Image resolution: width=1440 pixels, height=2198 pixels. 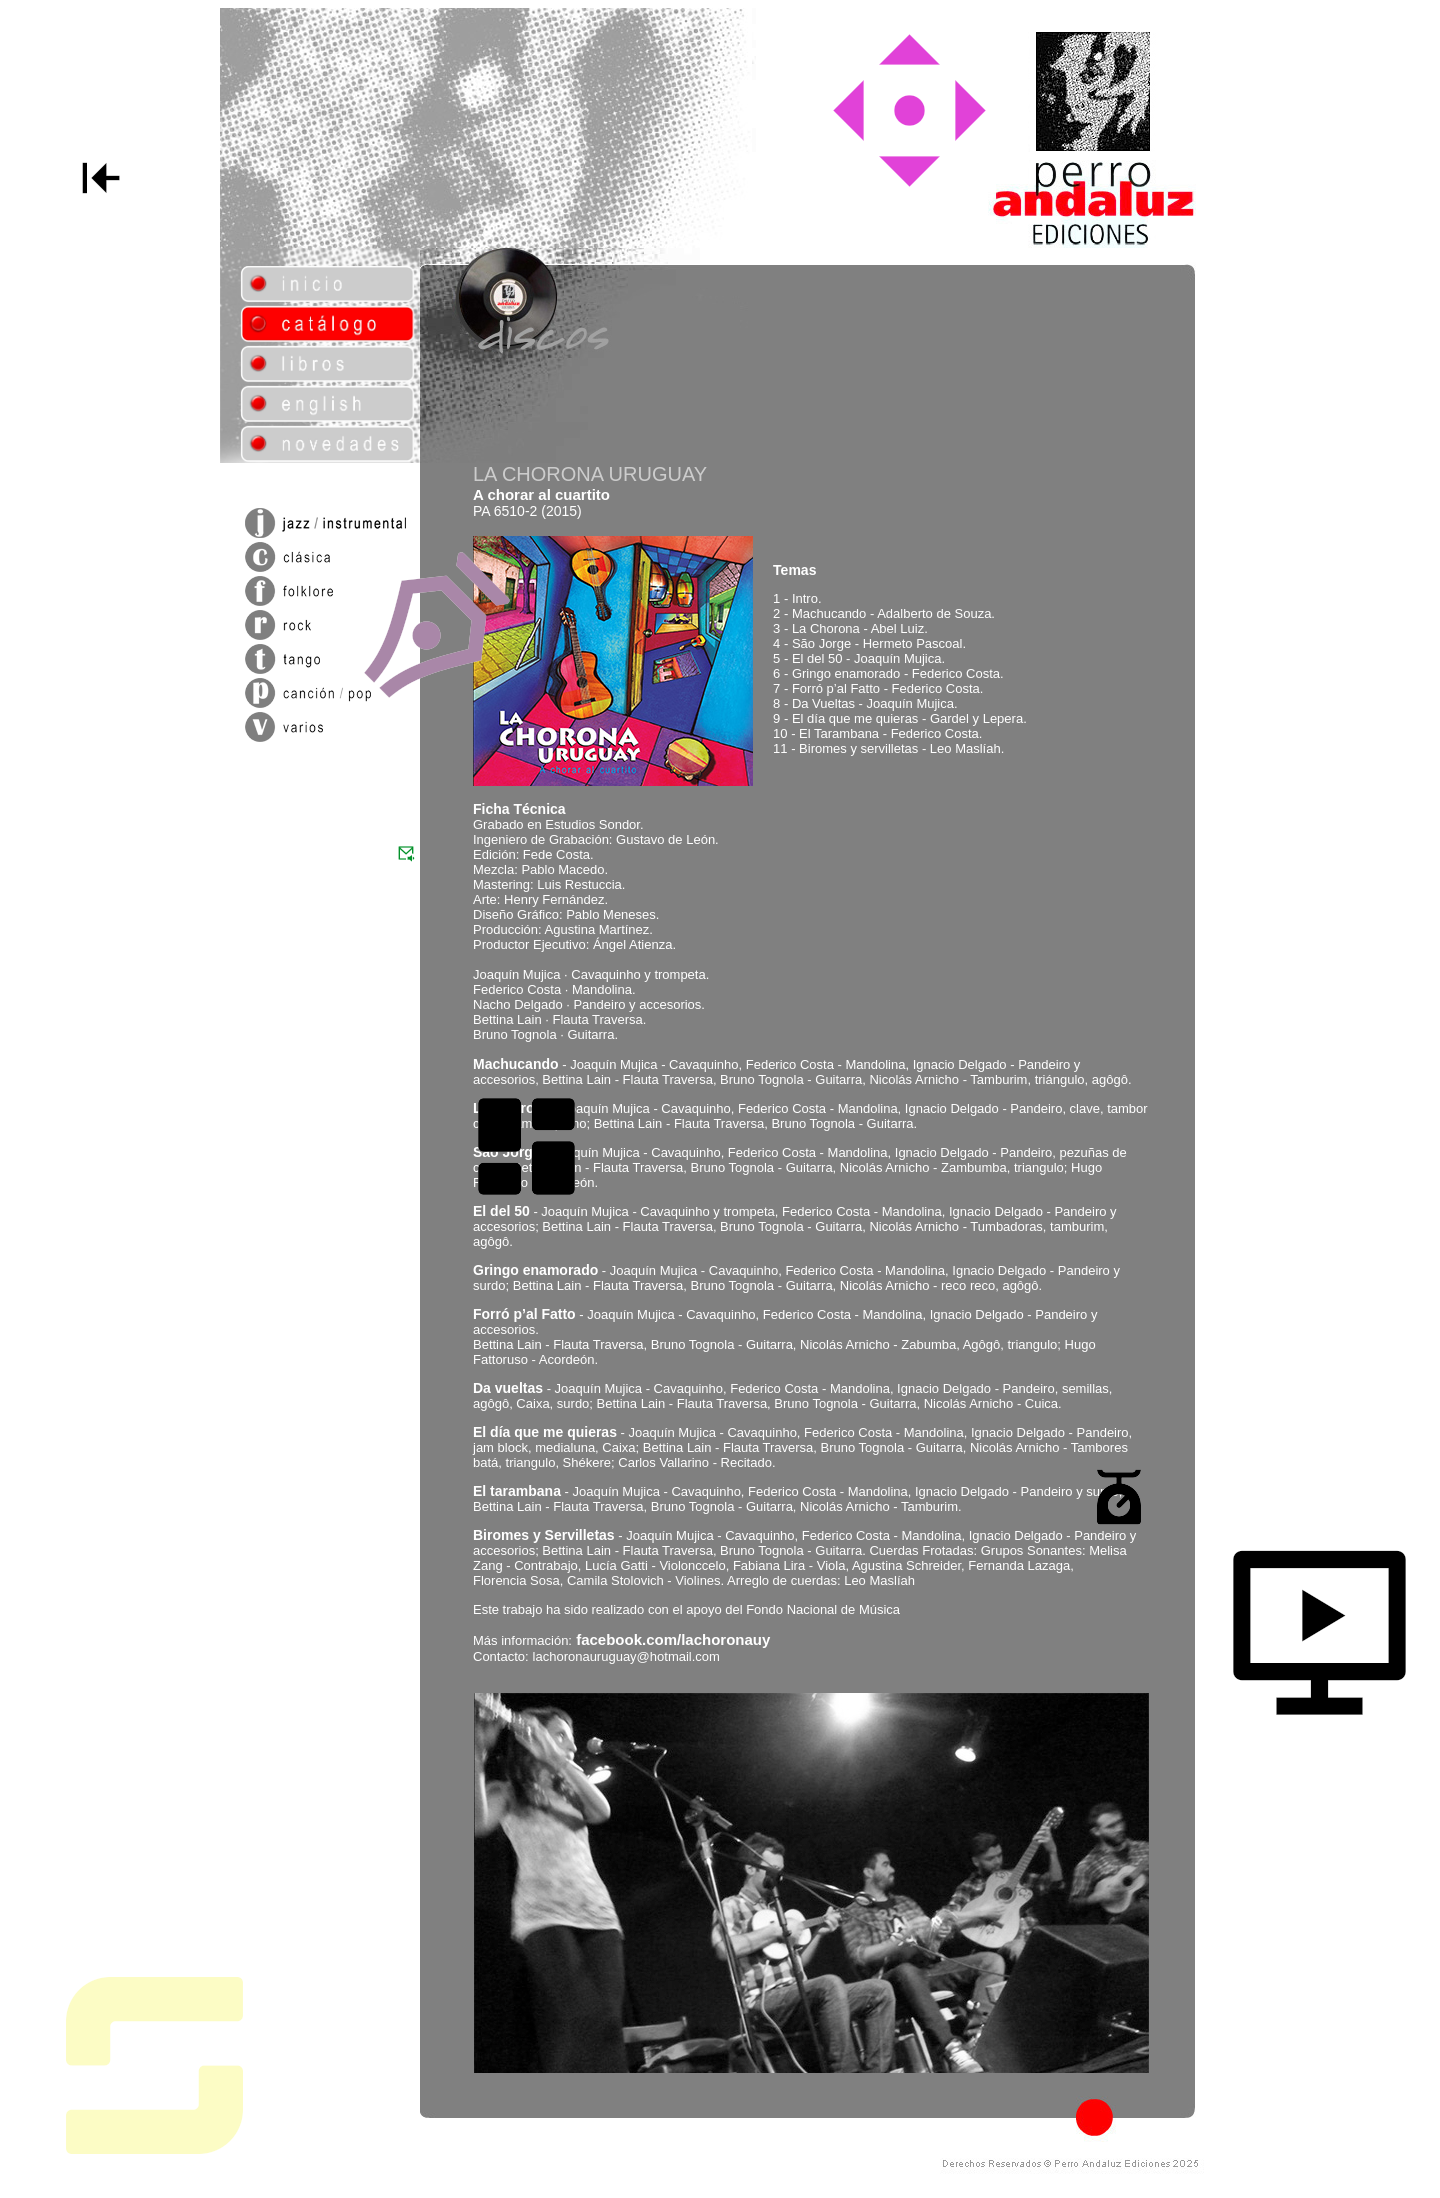 What do you see at coordinates (909, 110) in the screenshot?
I see `drag to reposition an element` at bounding box center [909, 110].